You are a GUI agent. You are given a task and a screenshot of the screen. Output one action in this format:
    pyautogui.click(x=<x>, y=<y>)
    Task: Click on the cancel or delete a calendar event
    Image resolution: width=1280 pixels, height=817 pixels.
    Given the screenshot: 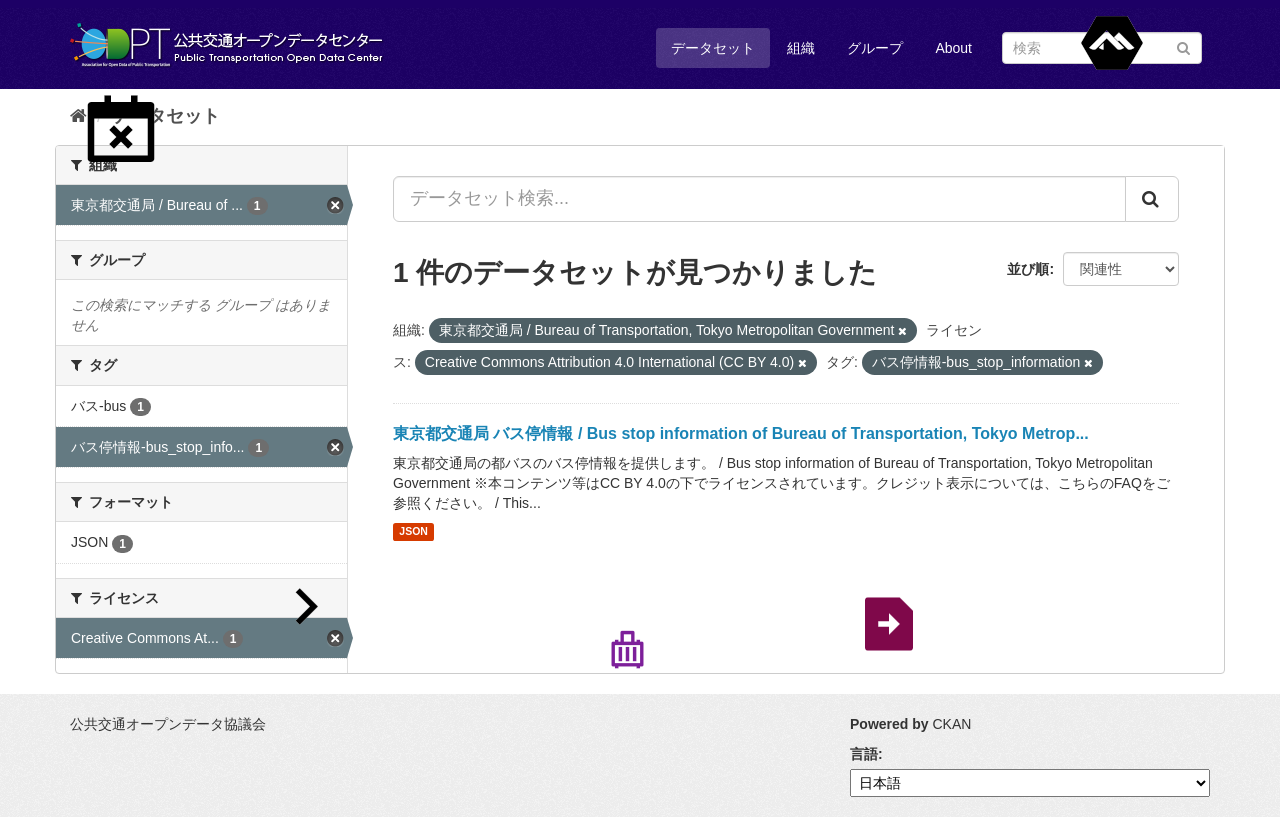 What is the action you would take?
    pyautogui.click(x=121, y=132)
    